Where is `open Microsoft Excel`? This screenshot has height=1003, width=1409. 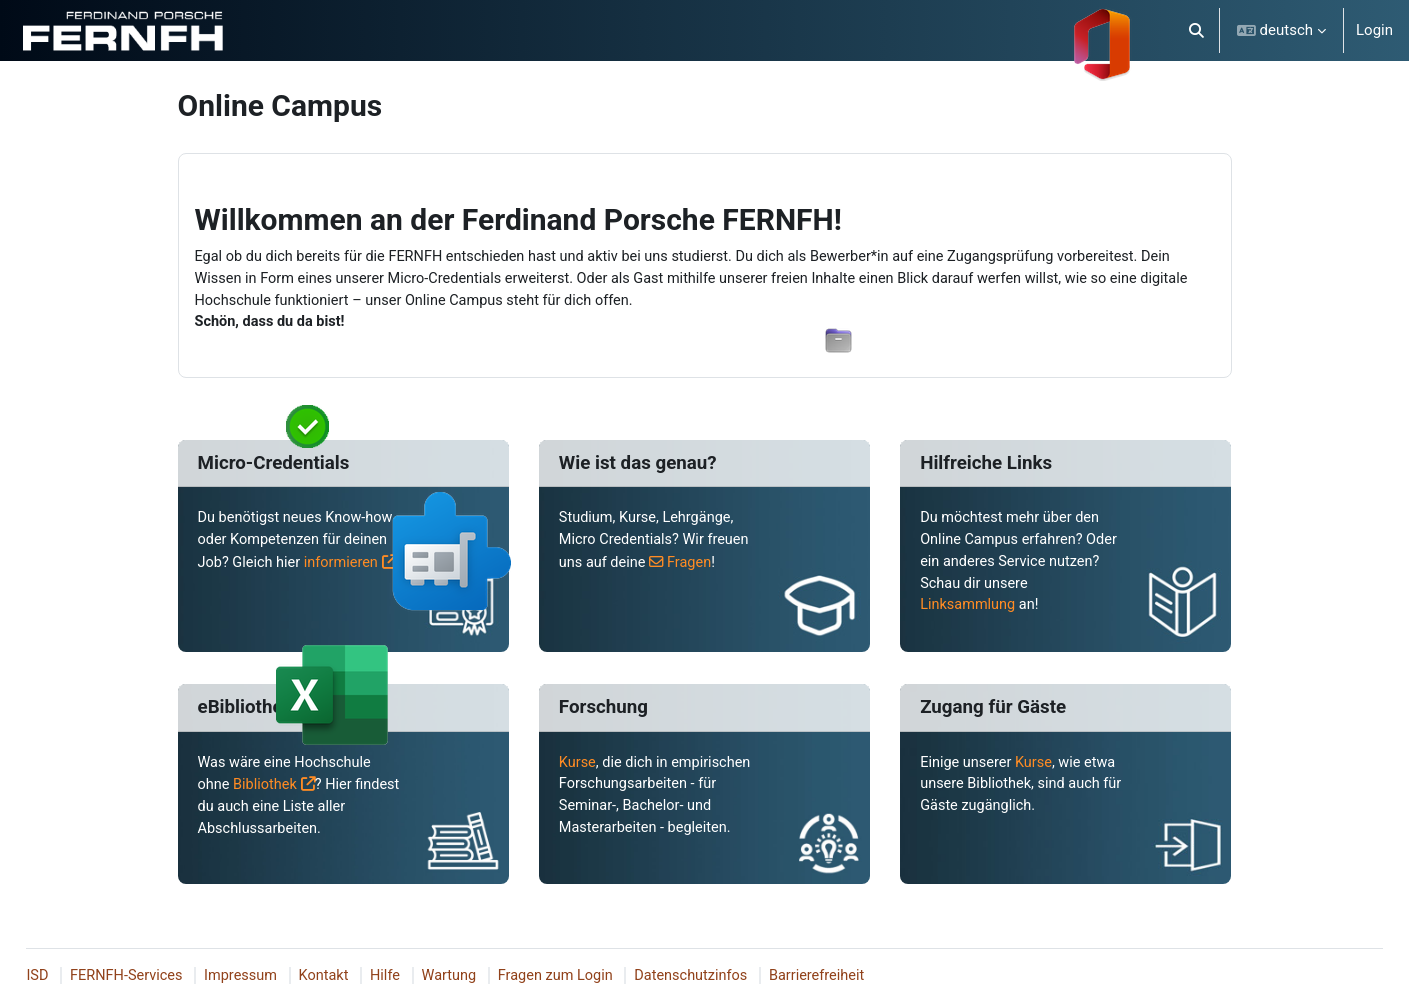
open Microsoft Excel is located at coordinates (333, 695).